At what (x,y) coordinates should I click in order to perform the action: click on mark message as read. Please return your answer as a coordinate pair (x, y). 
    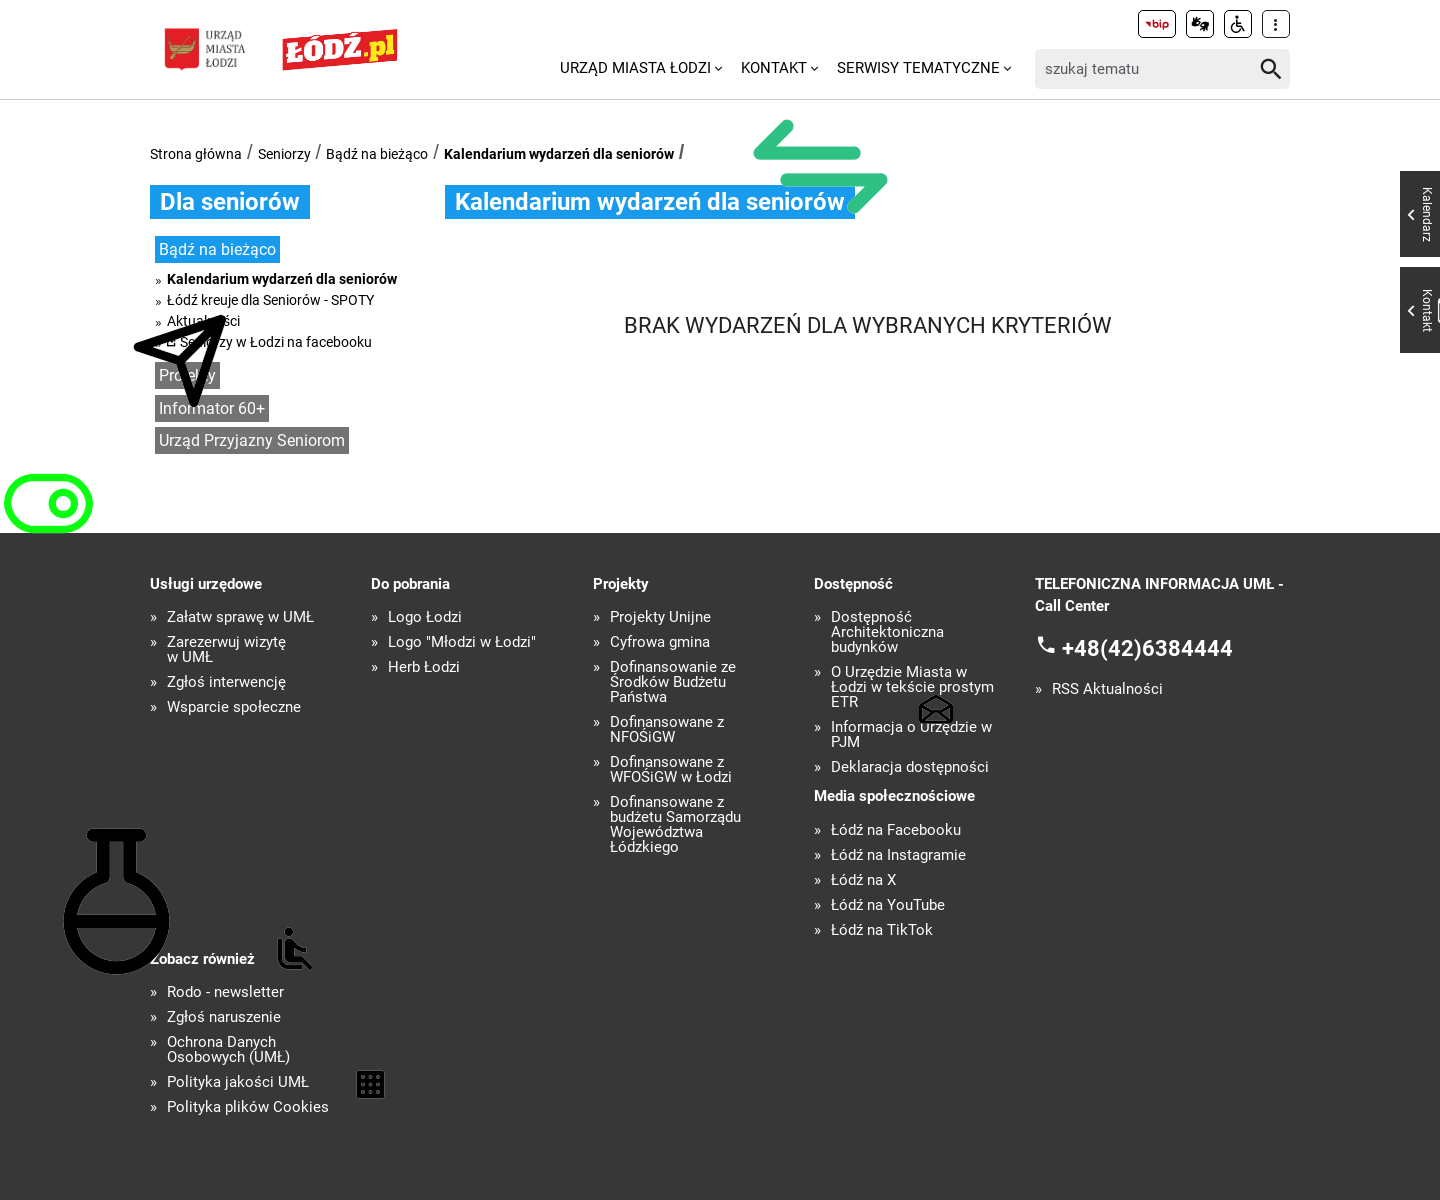
    Looking at the image, I should click on (936, 711).